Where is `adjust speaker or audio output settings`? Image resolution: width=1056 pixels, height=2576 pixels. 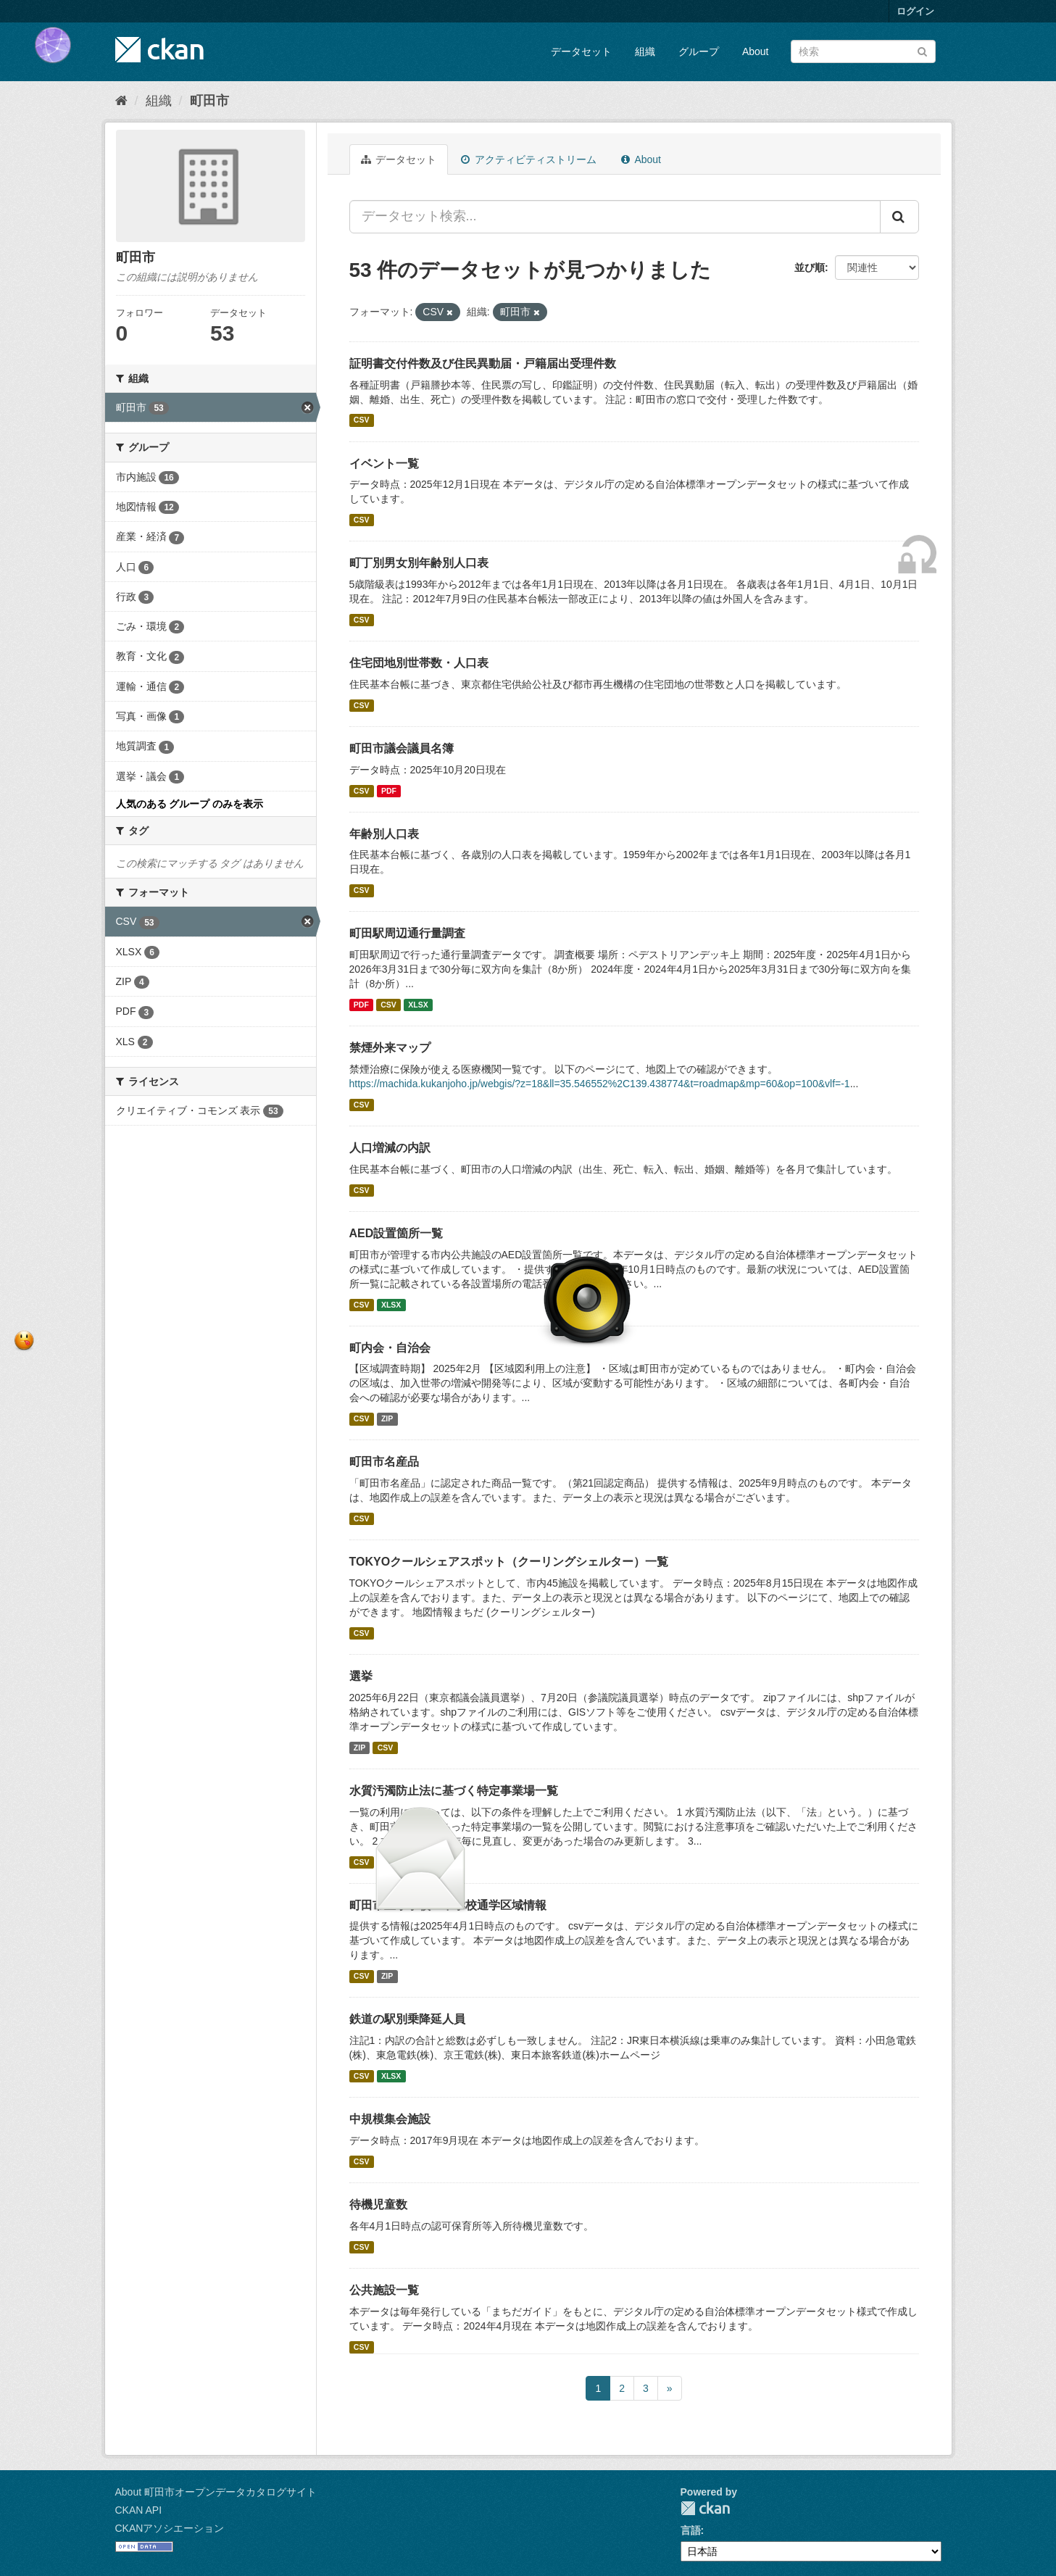 adjust speaker or audio output settings is located at coordinates (587, 1300).